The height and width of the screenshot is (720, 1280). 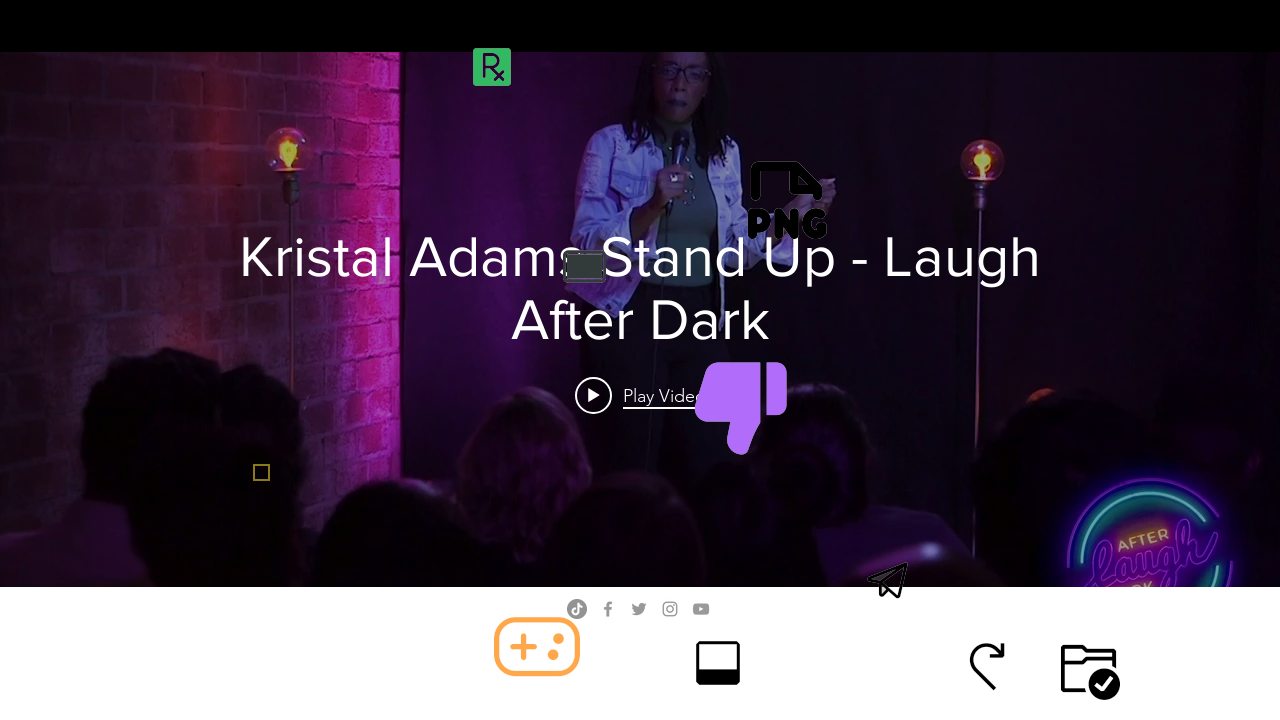 I want to click on maximize the current window, so click(x=261, y=472).